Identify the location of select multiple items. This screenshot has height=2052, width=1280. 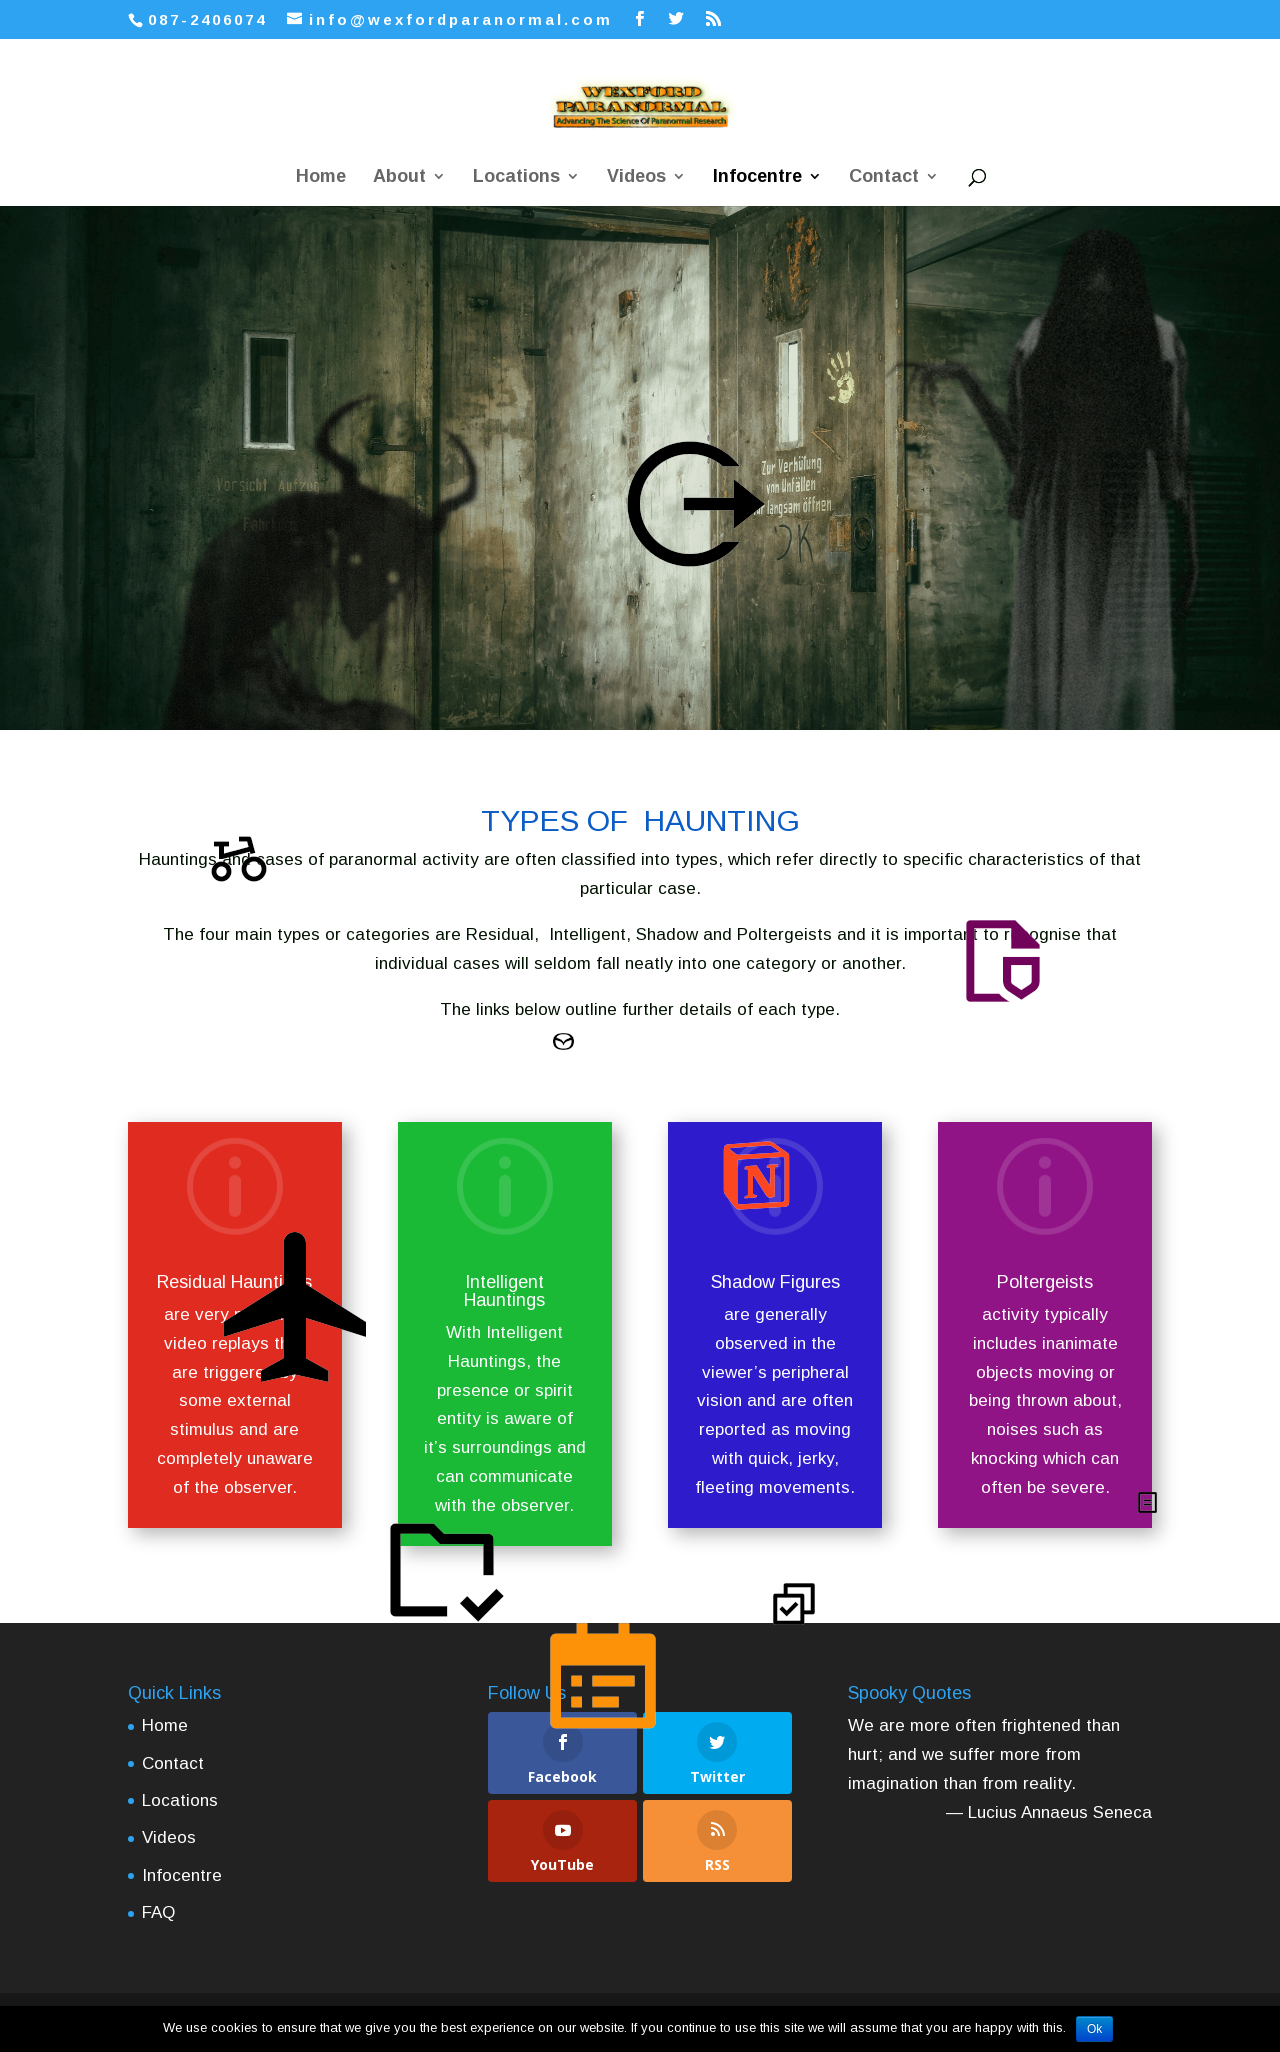
(794, 1604).